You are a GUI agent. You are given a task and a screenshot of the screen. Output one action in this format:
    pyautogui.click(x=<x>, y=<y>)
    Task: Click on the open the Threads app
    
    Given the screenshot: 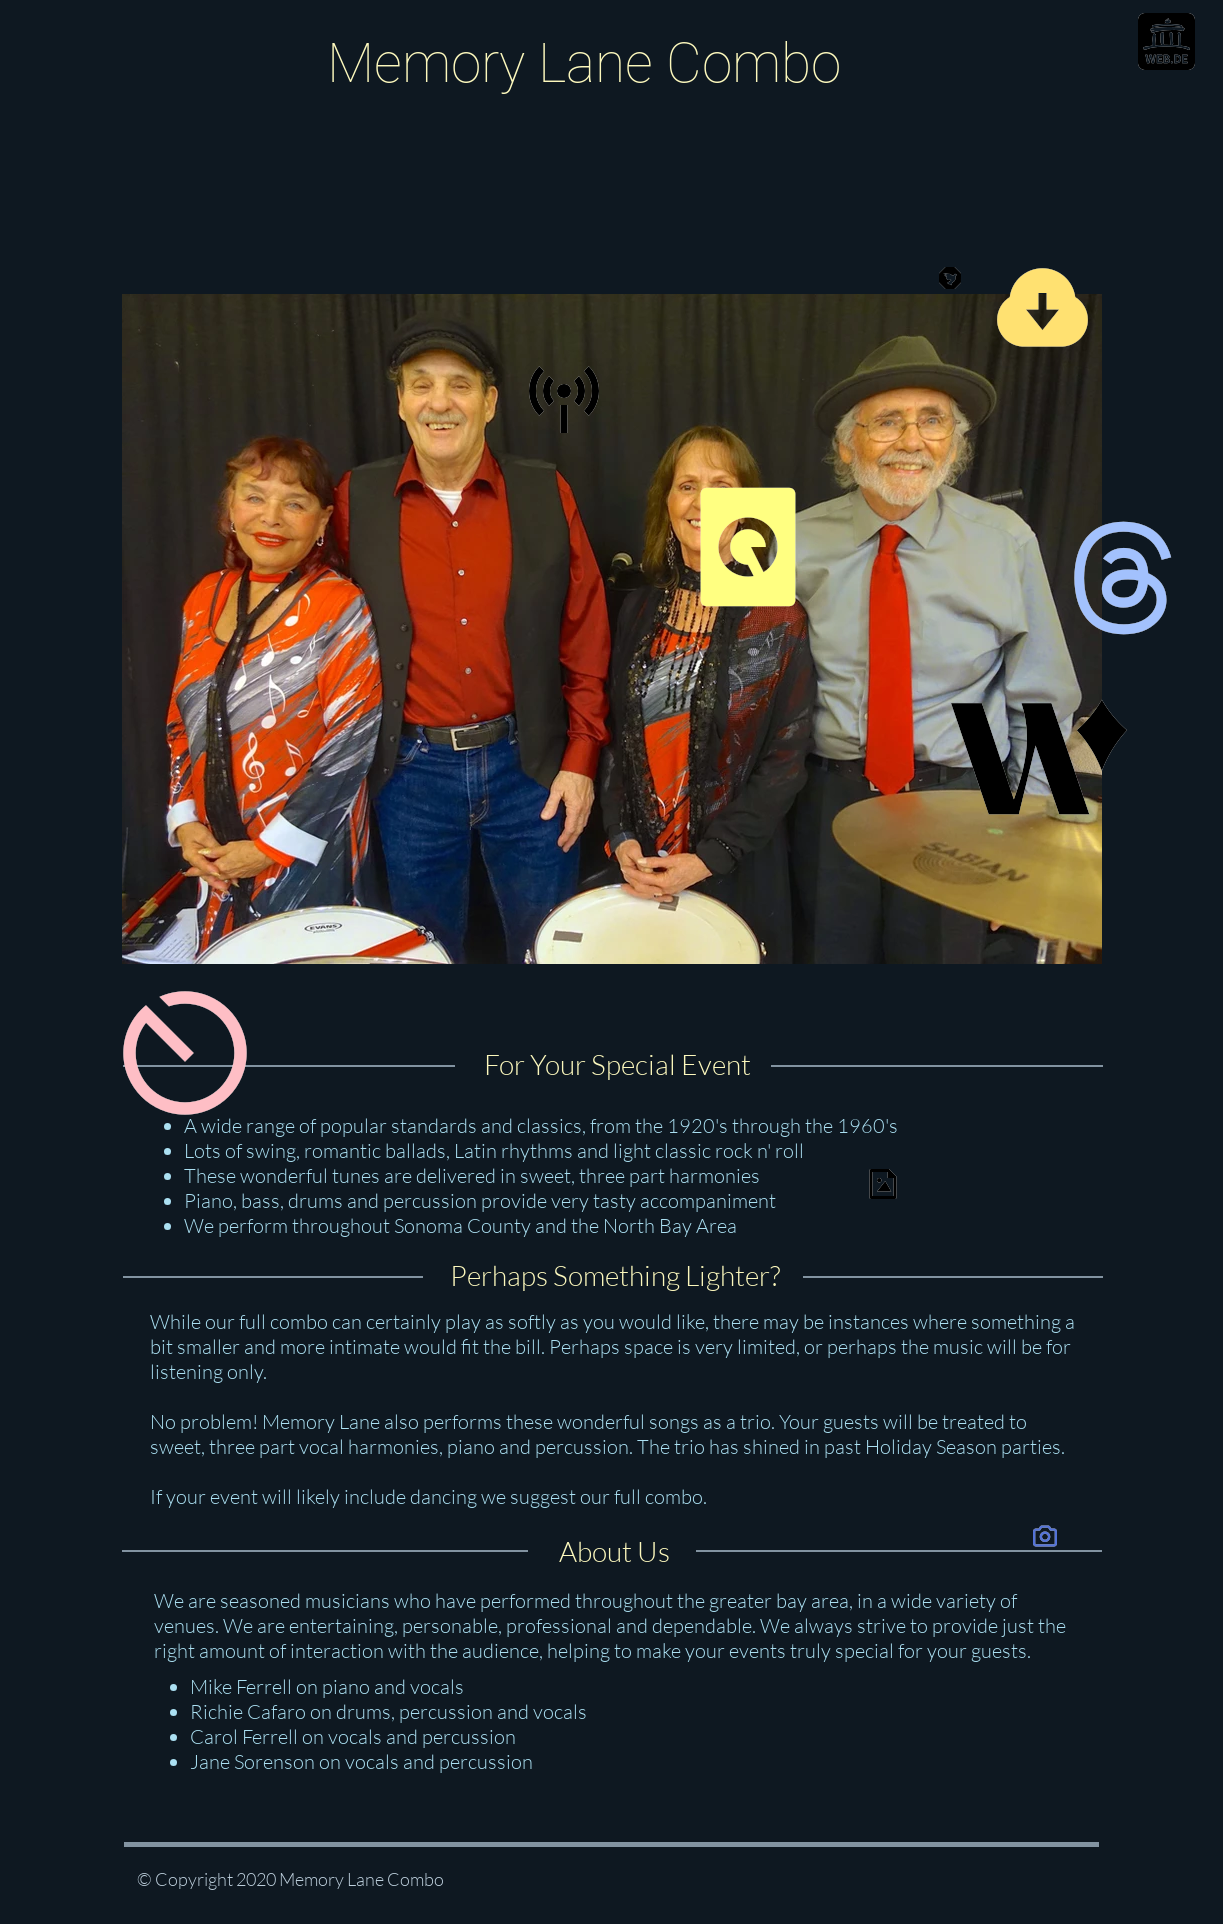 What is the action you would take?
    pyautogui.click(x=1123, y=578)
    